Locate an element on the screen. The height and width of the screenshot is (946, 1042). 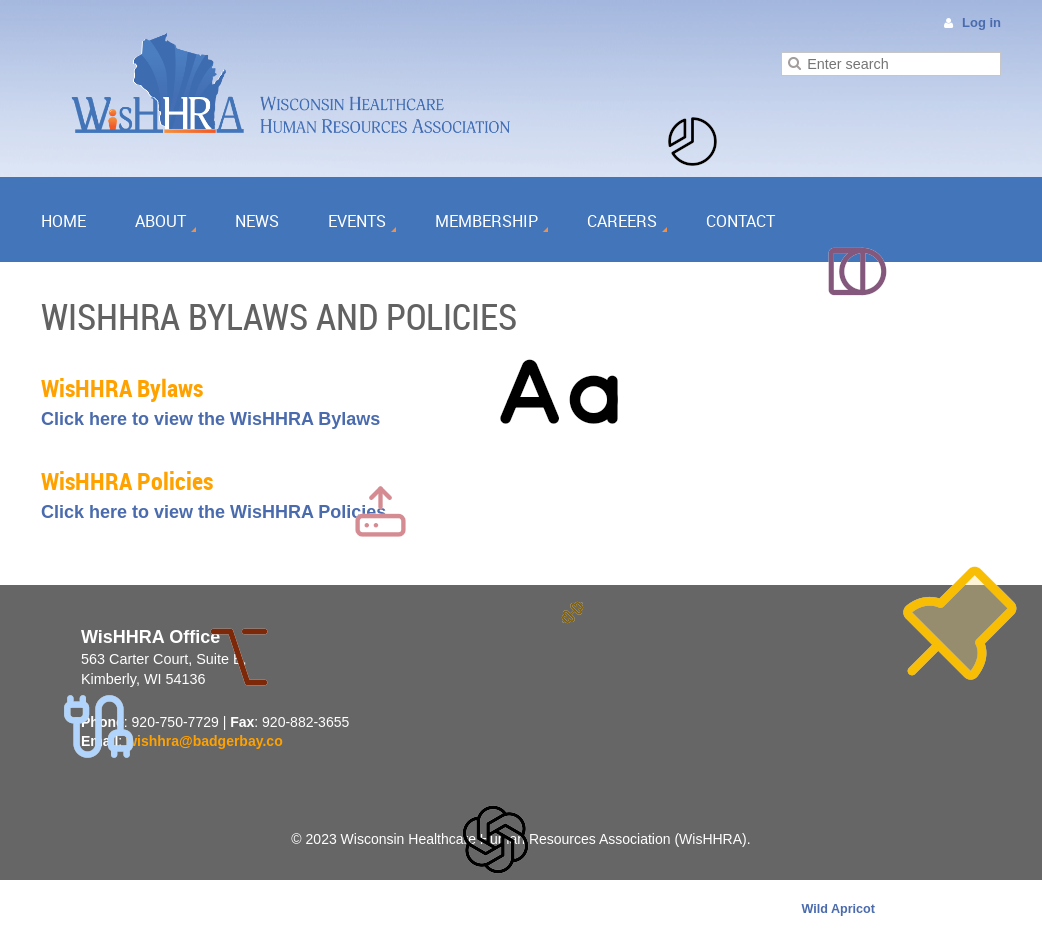
toggle case-sensitive search matching is located at coordinates (559, 397).